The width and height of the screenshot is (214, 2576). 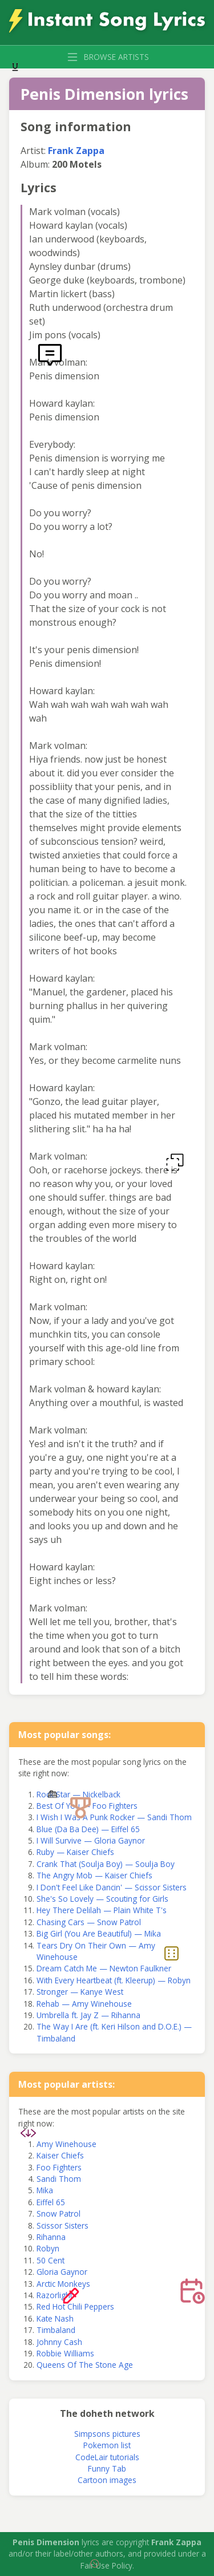 I want to click on access point of sale or checkout, so click(x=53, y=1795).